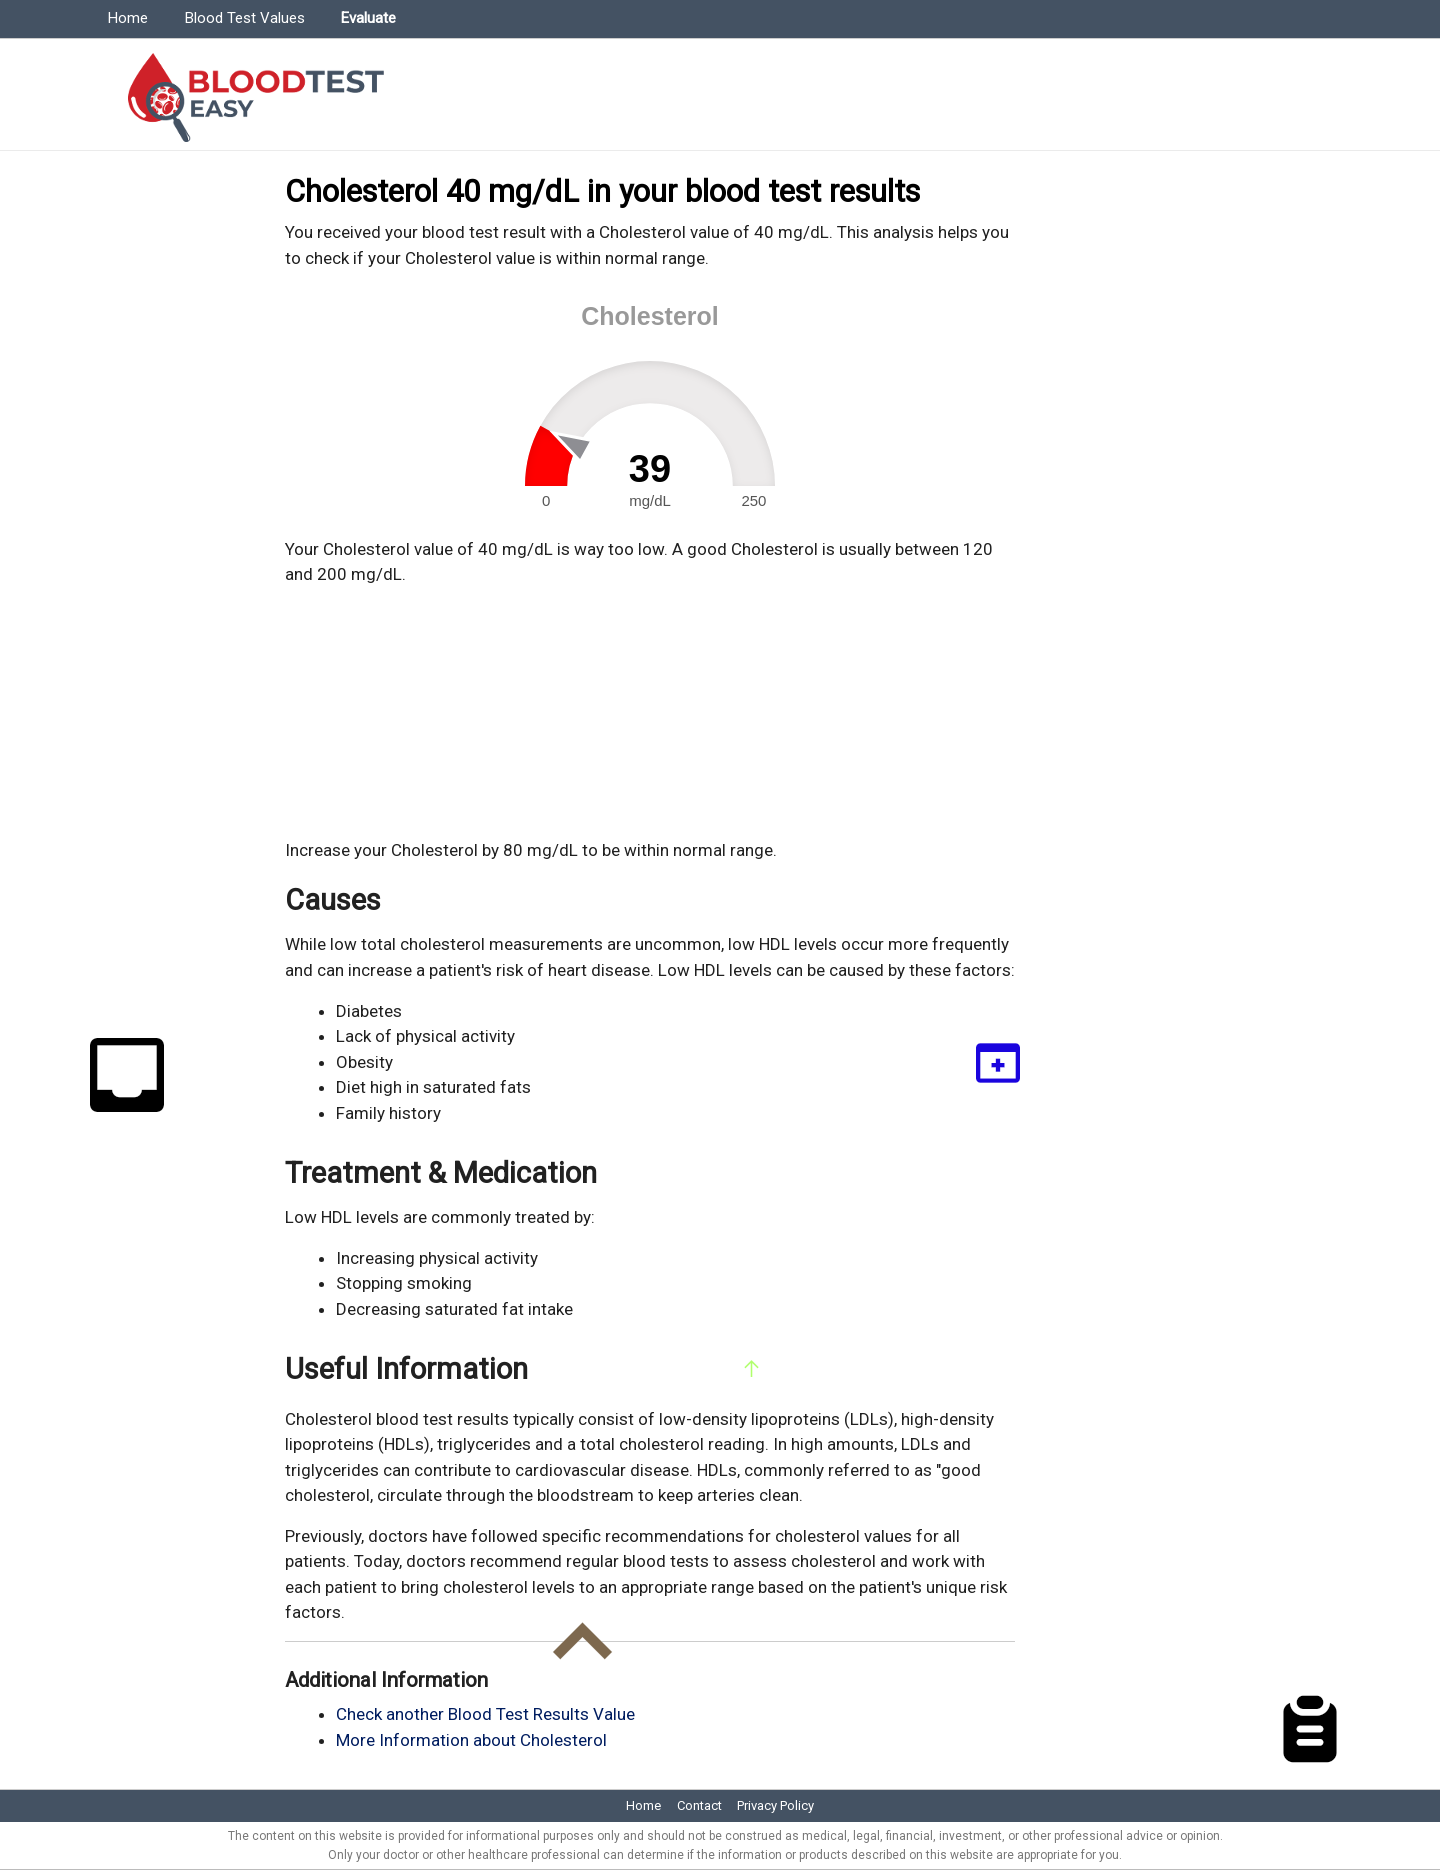 The image size is (1440, 1870). Describe the element at coordinates (582, 1641) in the screenshot. I see `collapse an expanded section` at that location.